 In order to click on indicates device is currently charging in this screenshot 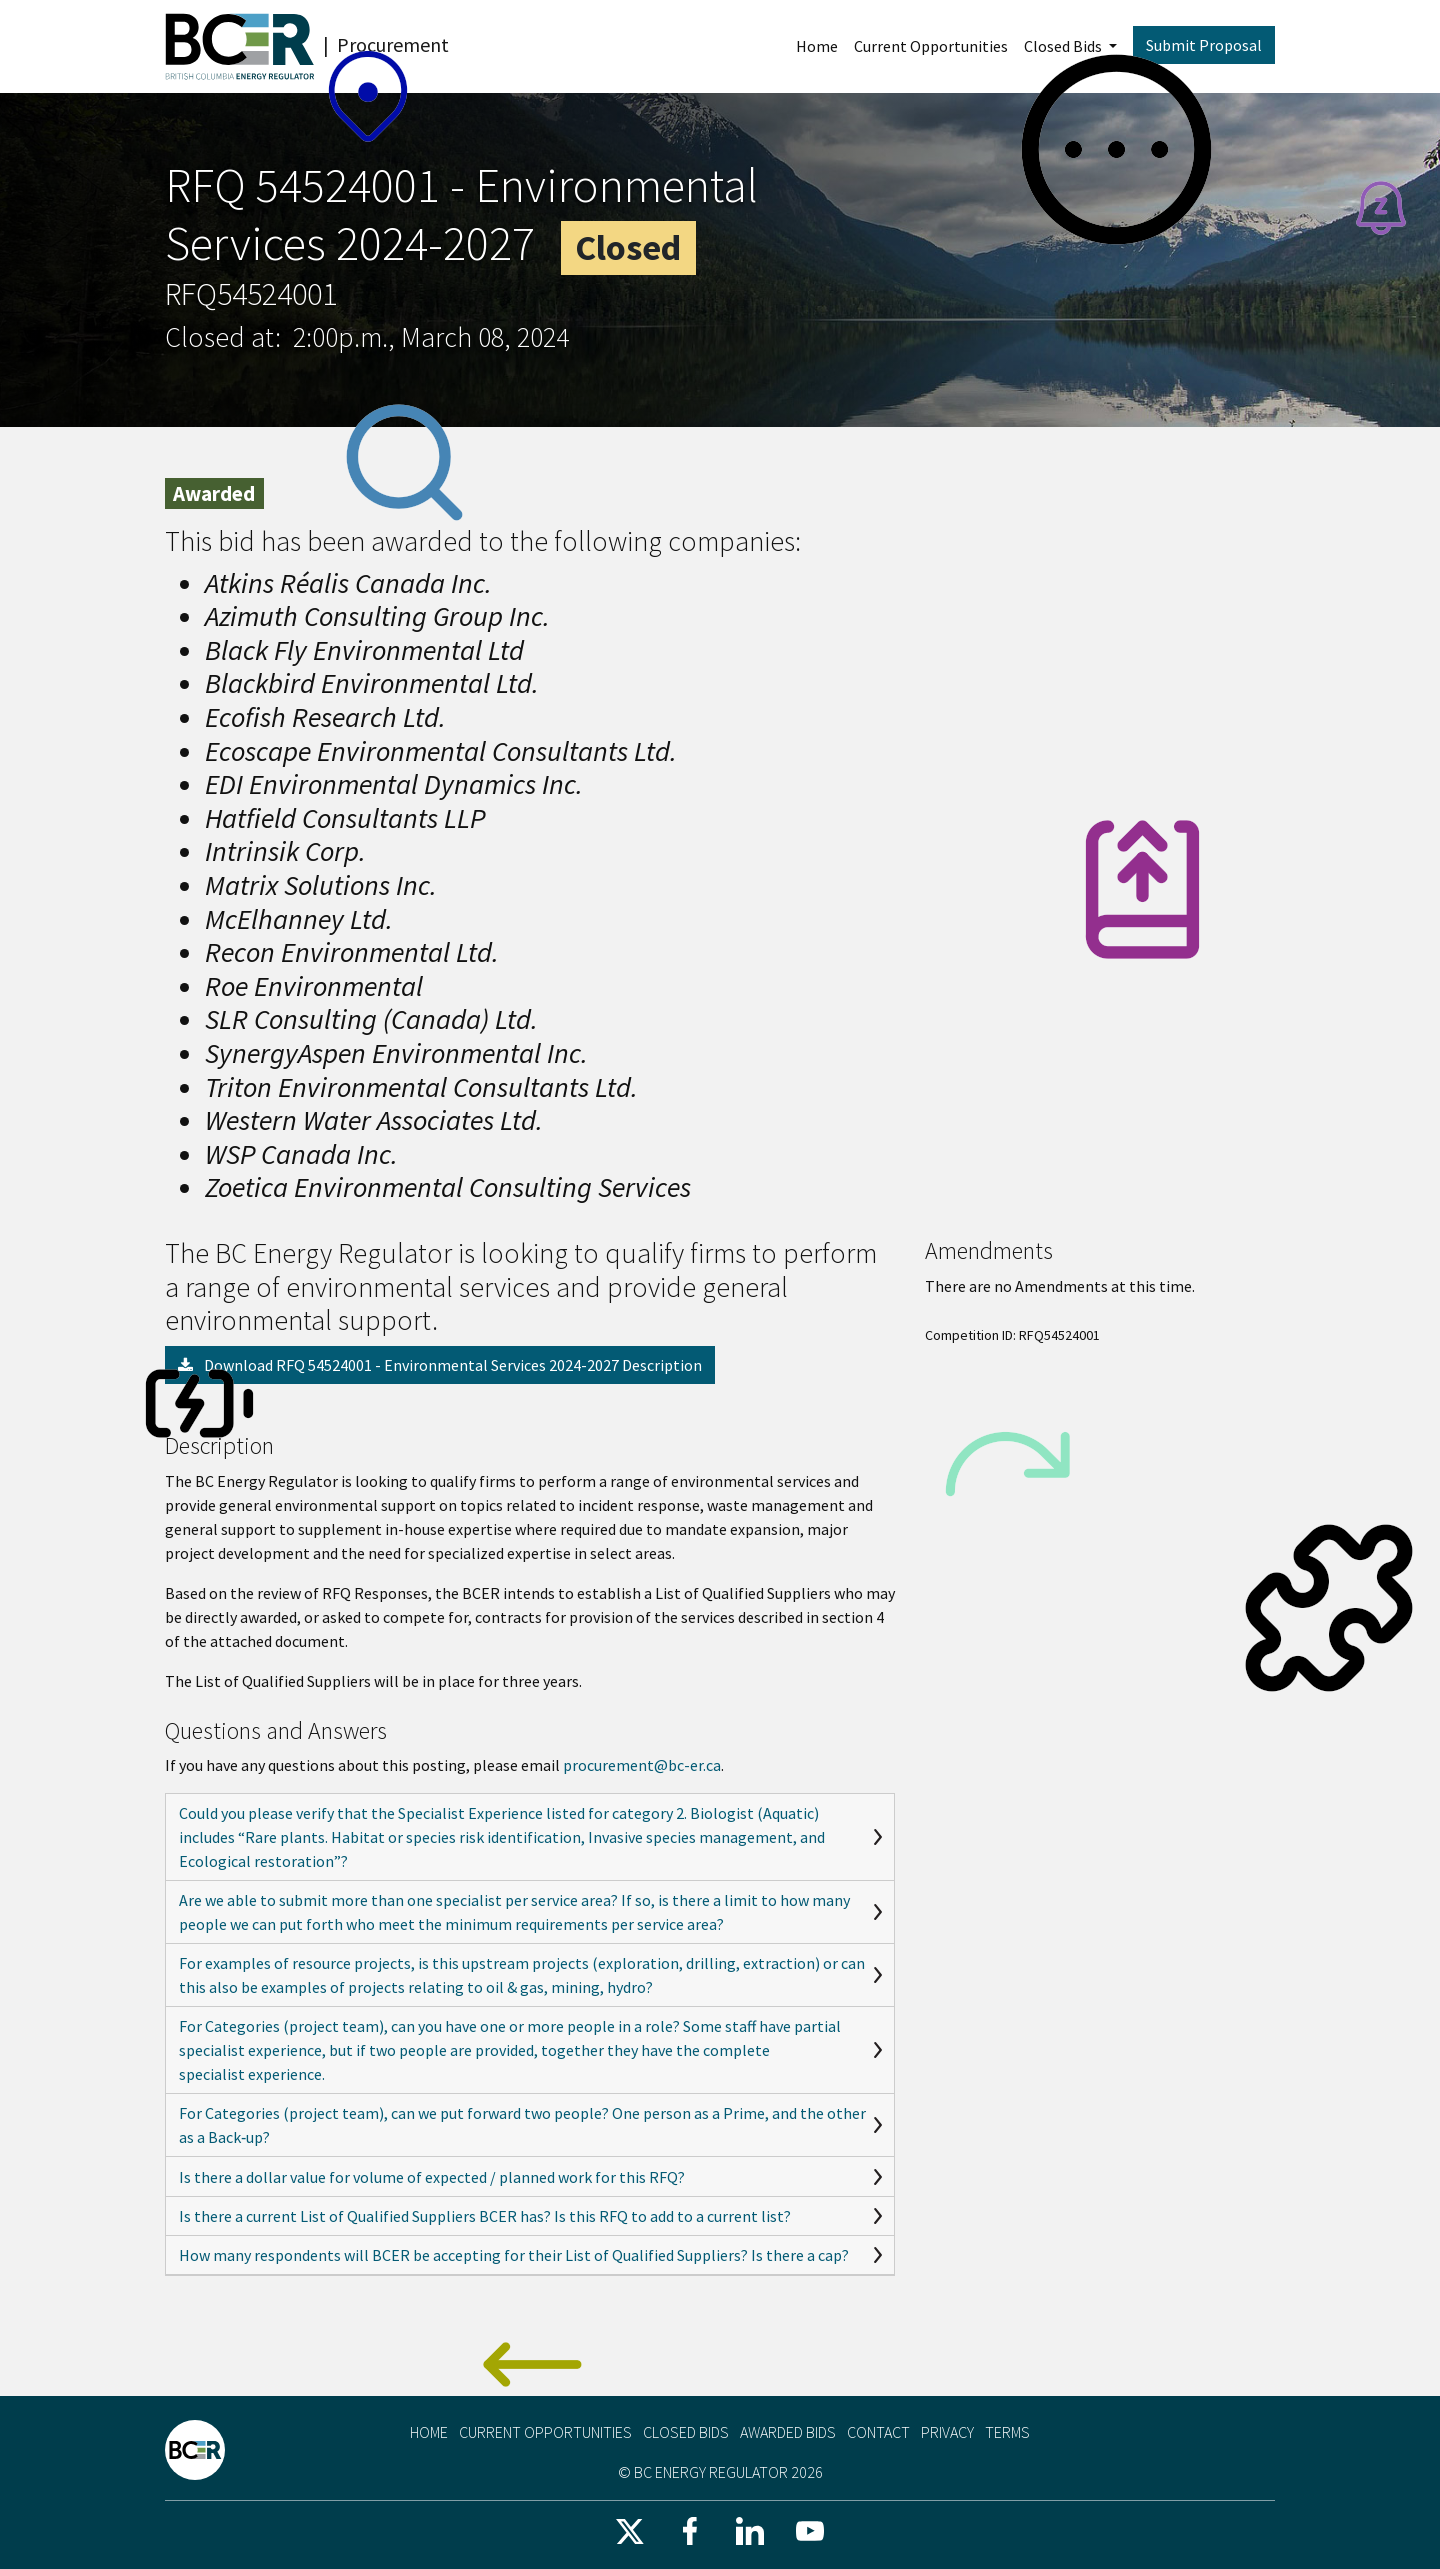, I will do `click(199, 1403)`.